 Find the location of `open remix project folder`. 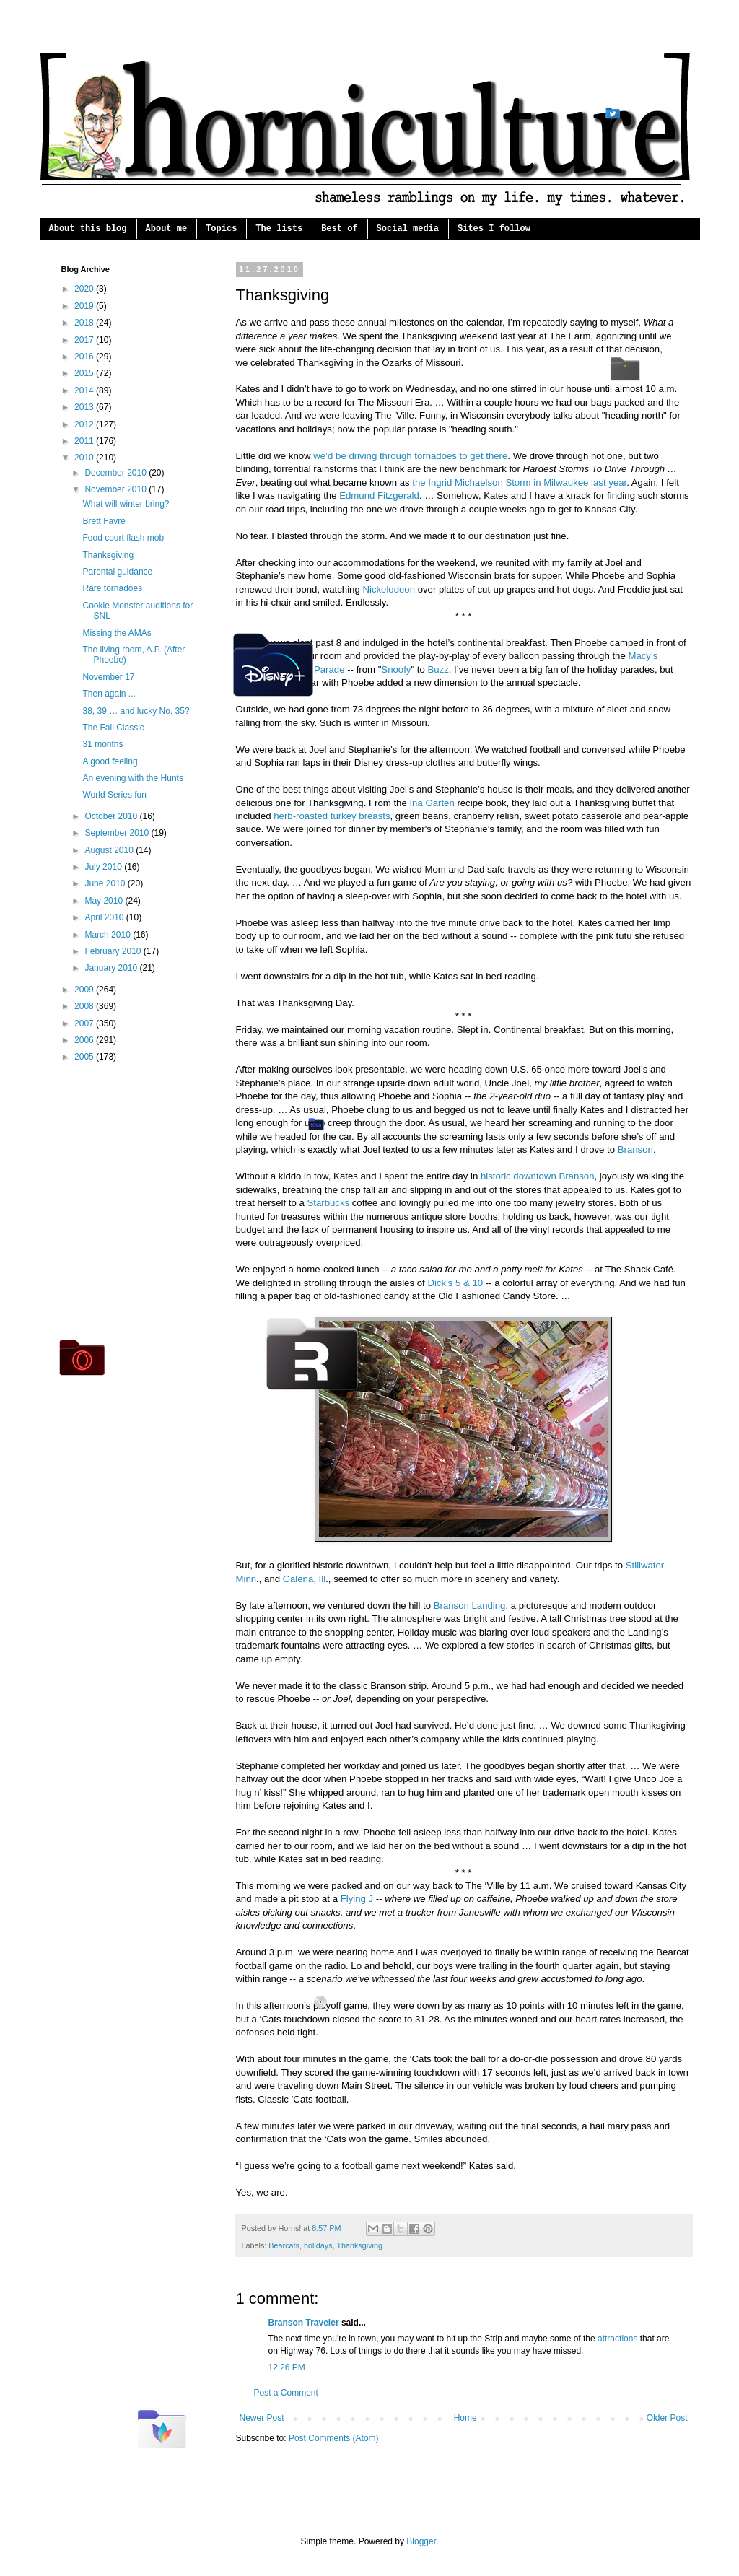

open remix project folder is located at coordinates (312, 1356).